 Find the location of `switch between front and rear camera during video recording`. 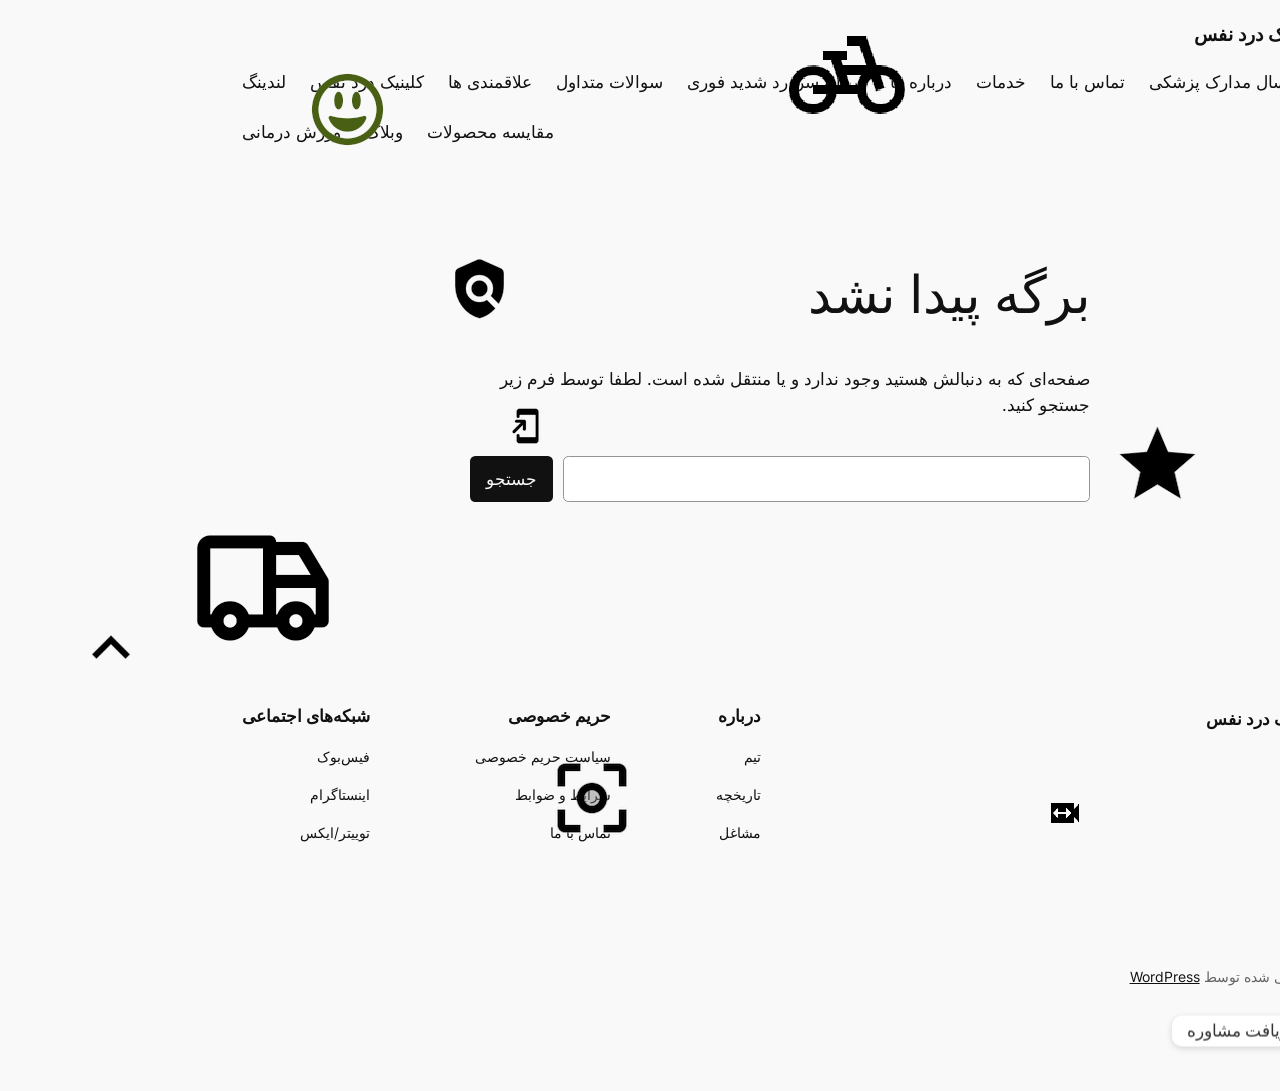

switch between front and rear camera during video recording is located at coordinates (1065, 813).